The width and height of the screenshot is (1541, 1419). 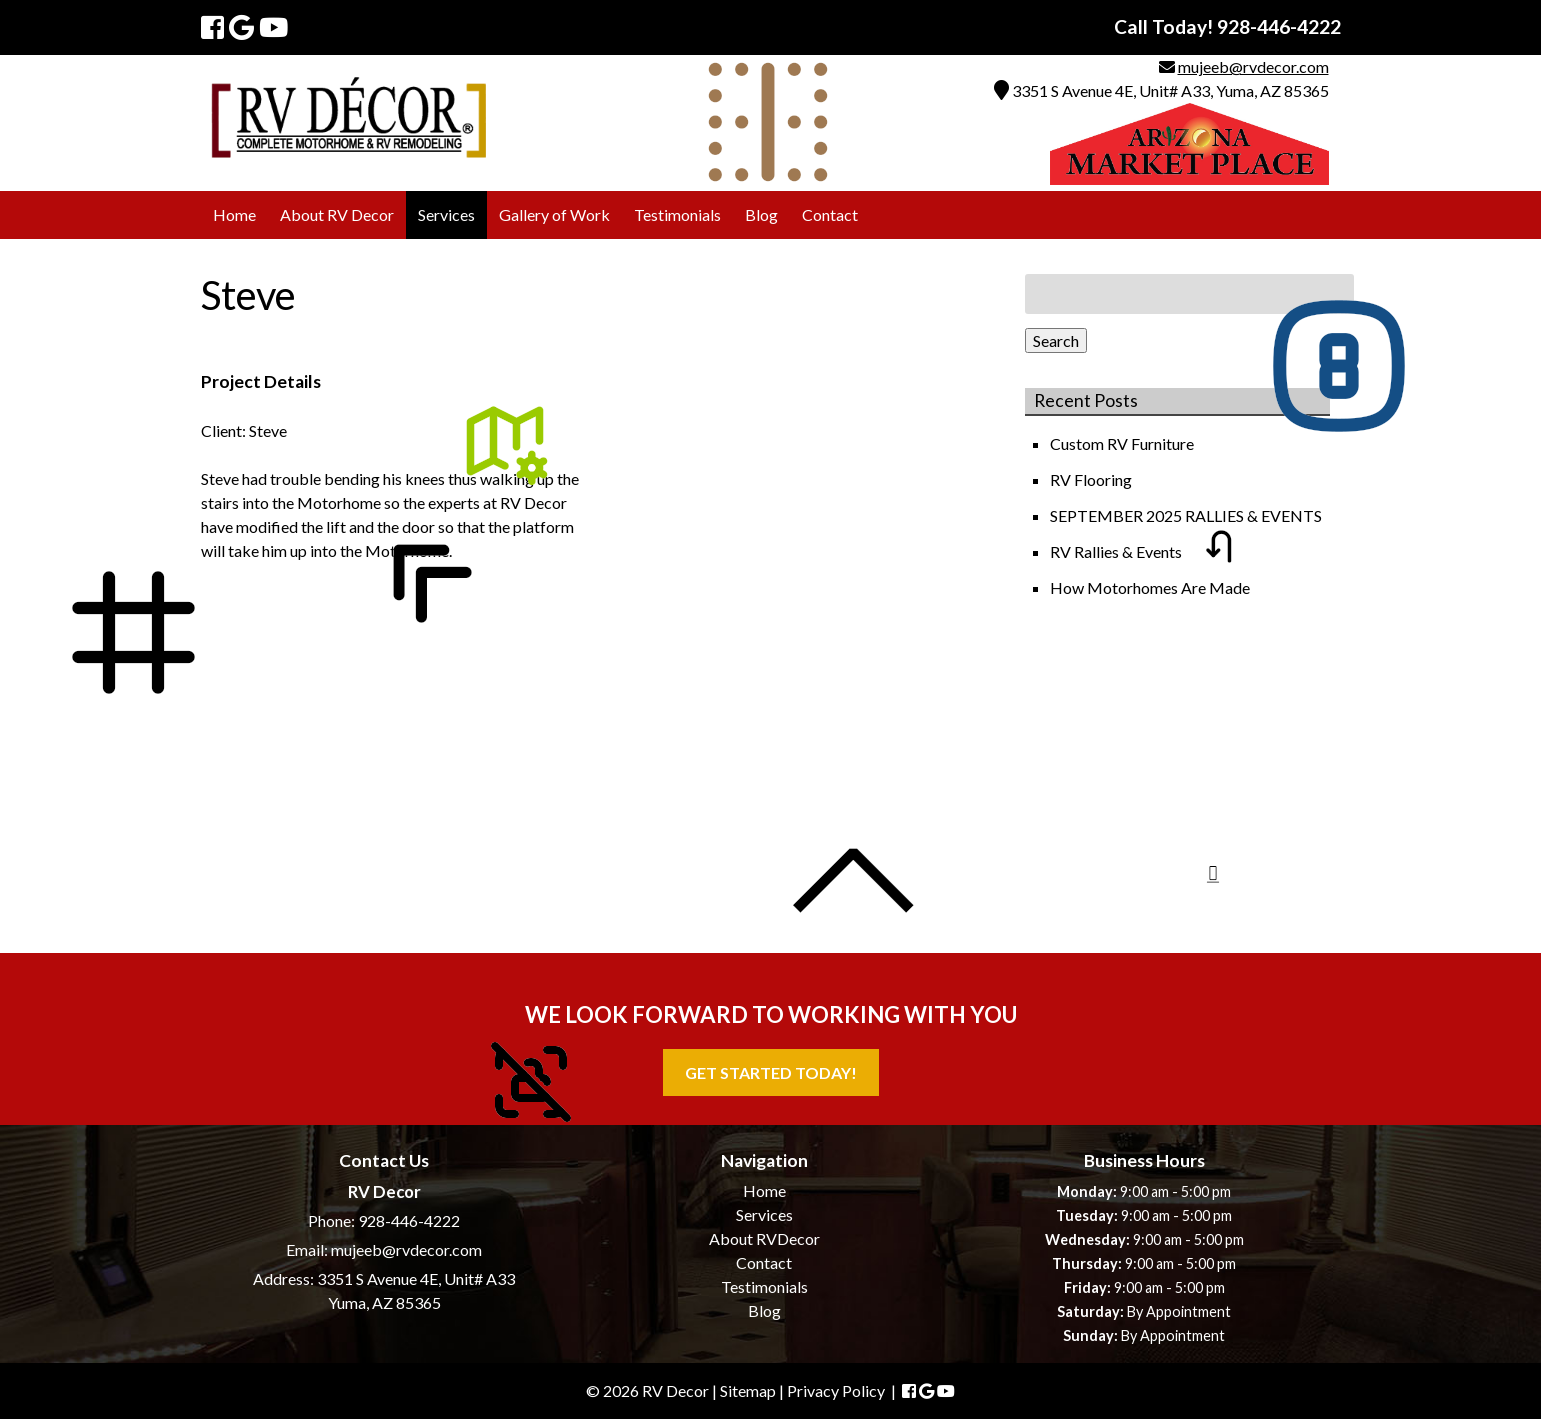 I want to click on collapse or minimize a section, so click(x=853, y=885).